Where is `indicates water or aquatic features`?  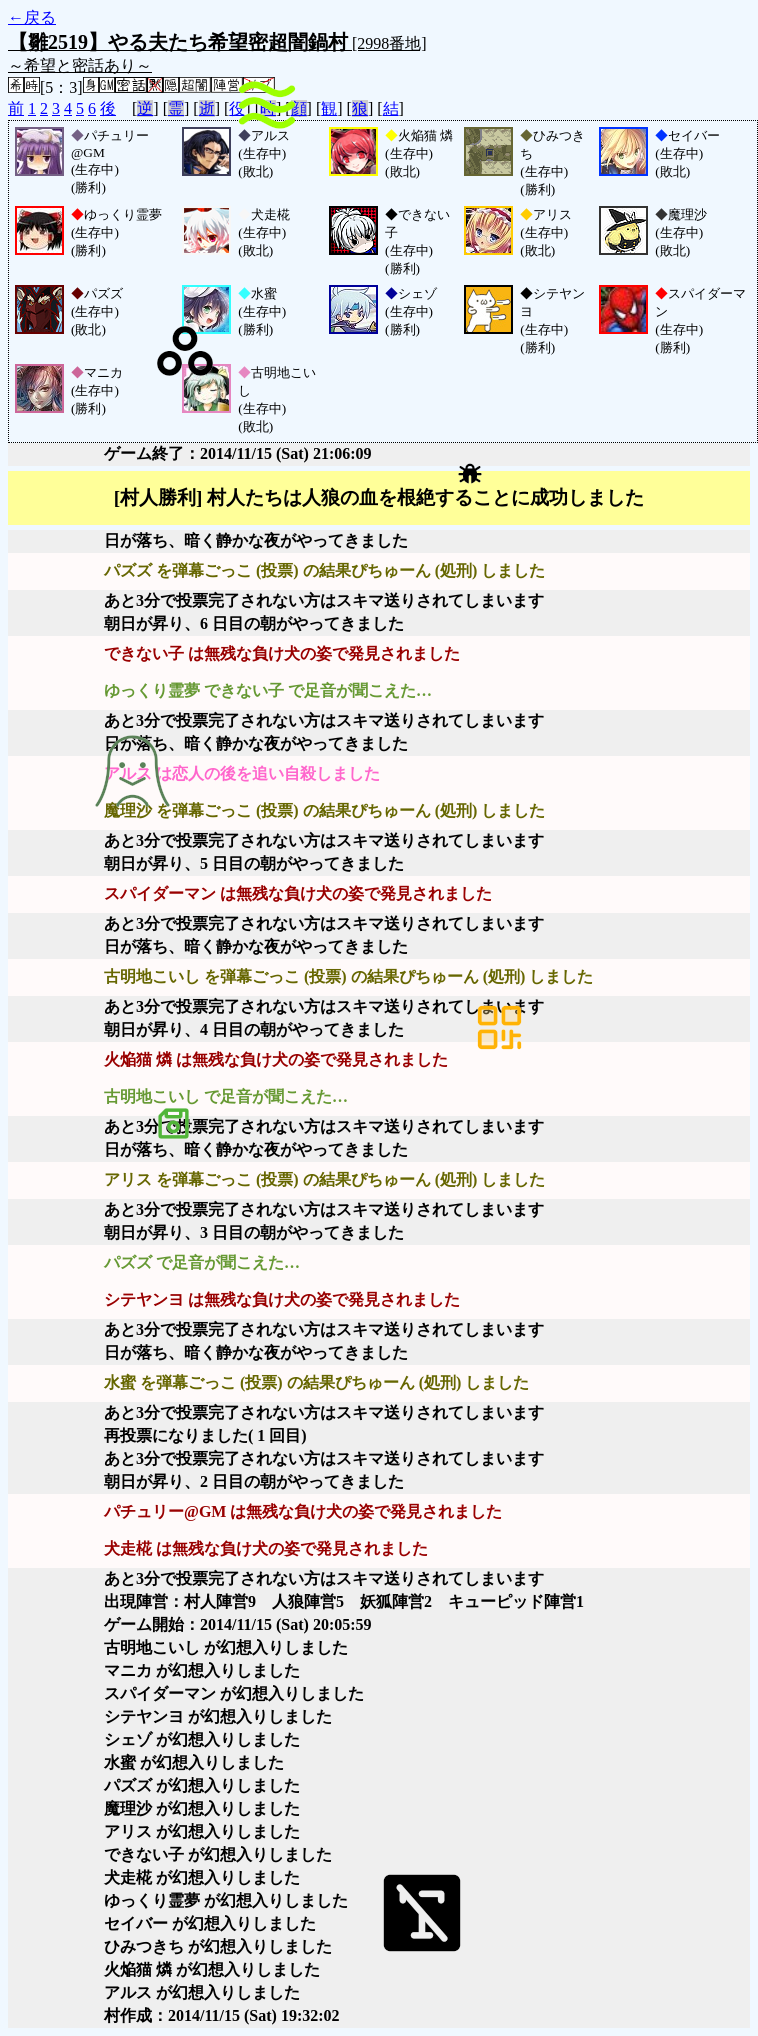 indicates water or aquatic features is located at coordinates (267, 105).